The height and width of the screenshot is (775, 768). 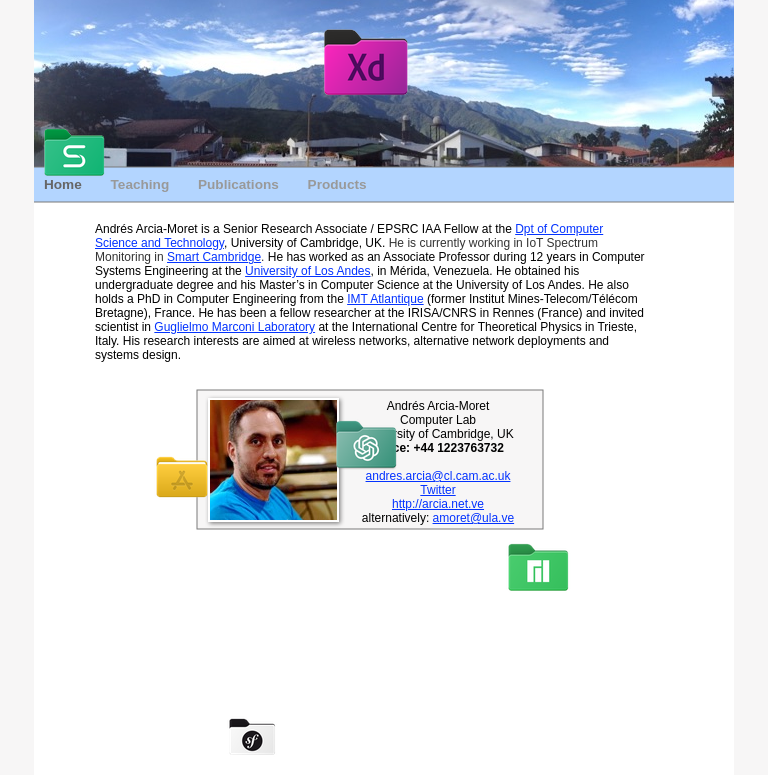 What do you see at coordinates (182, 477) in the screenshot?
I see `open templates folder` at bounding box center [182, 477].